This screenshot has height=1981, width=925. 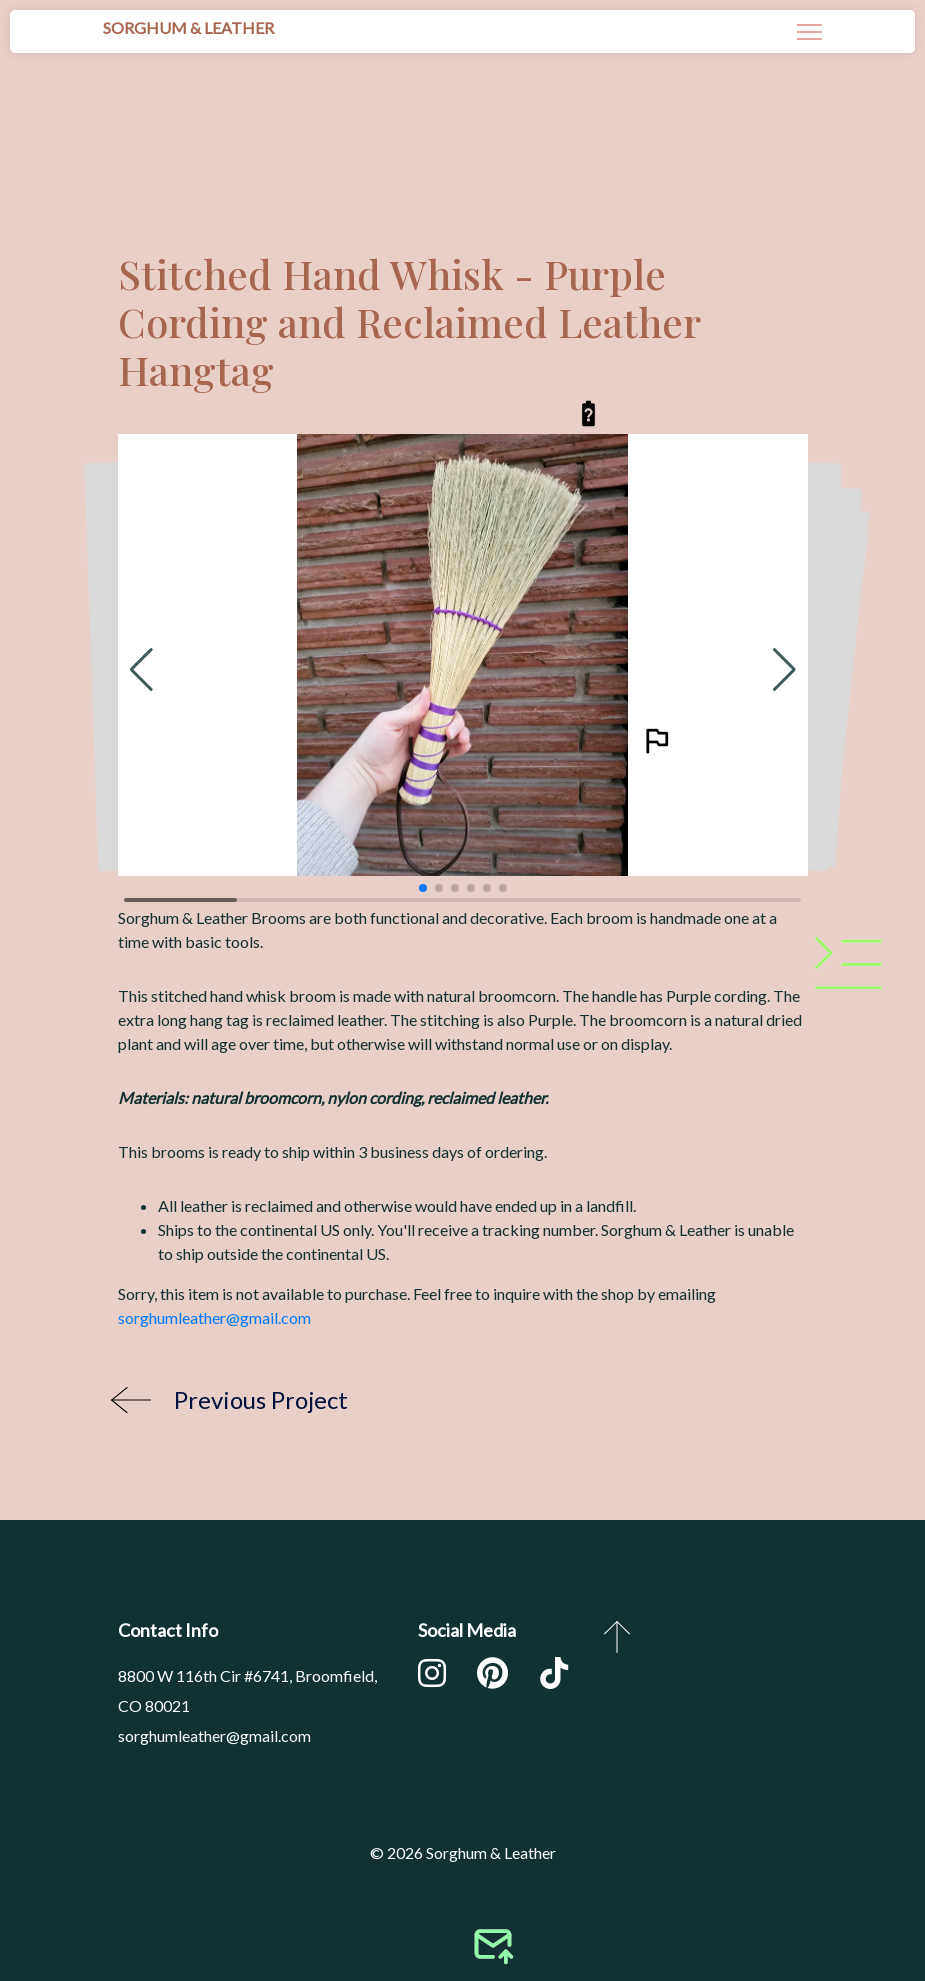 I want to click on upload or send an email, so click(x=493, y=1944).